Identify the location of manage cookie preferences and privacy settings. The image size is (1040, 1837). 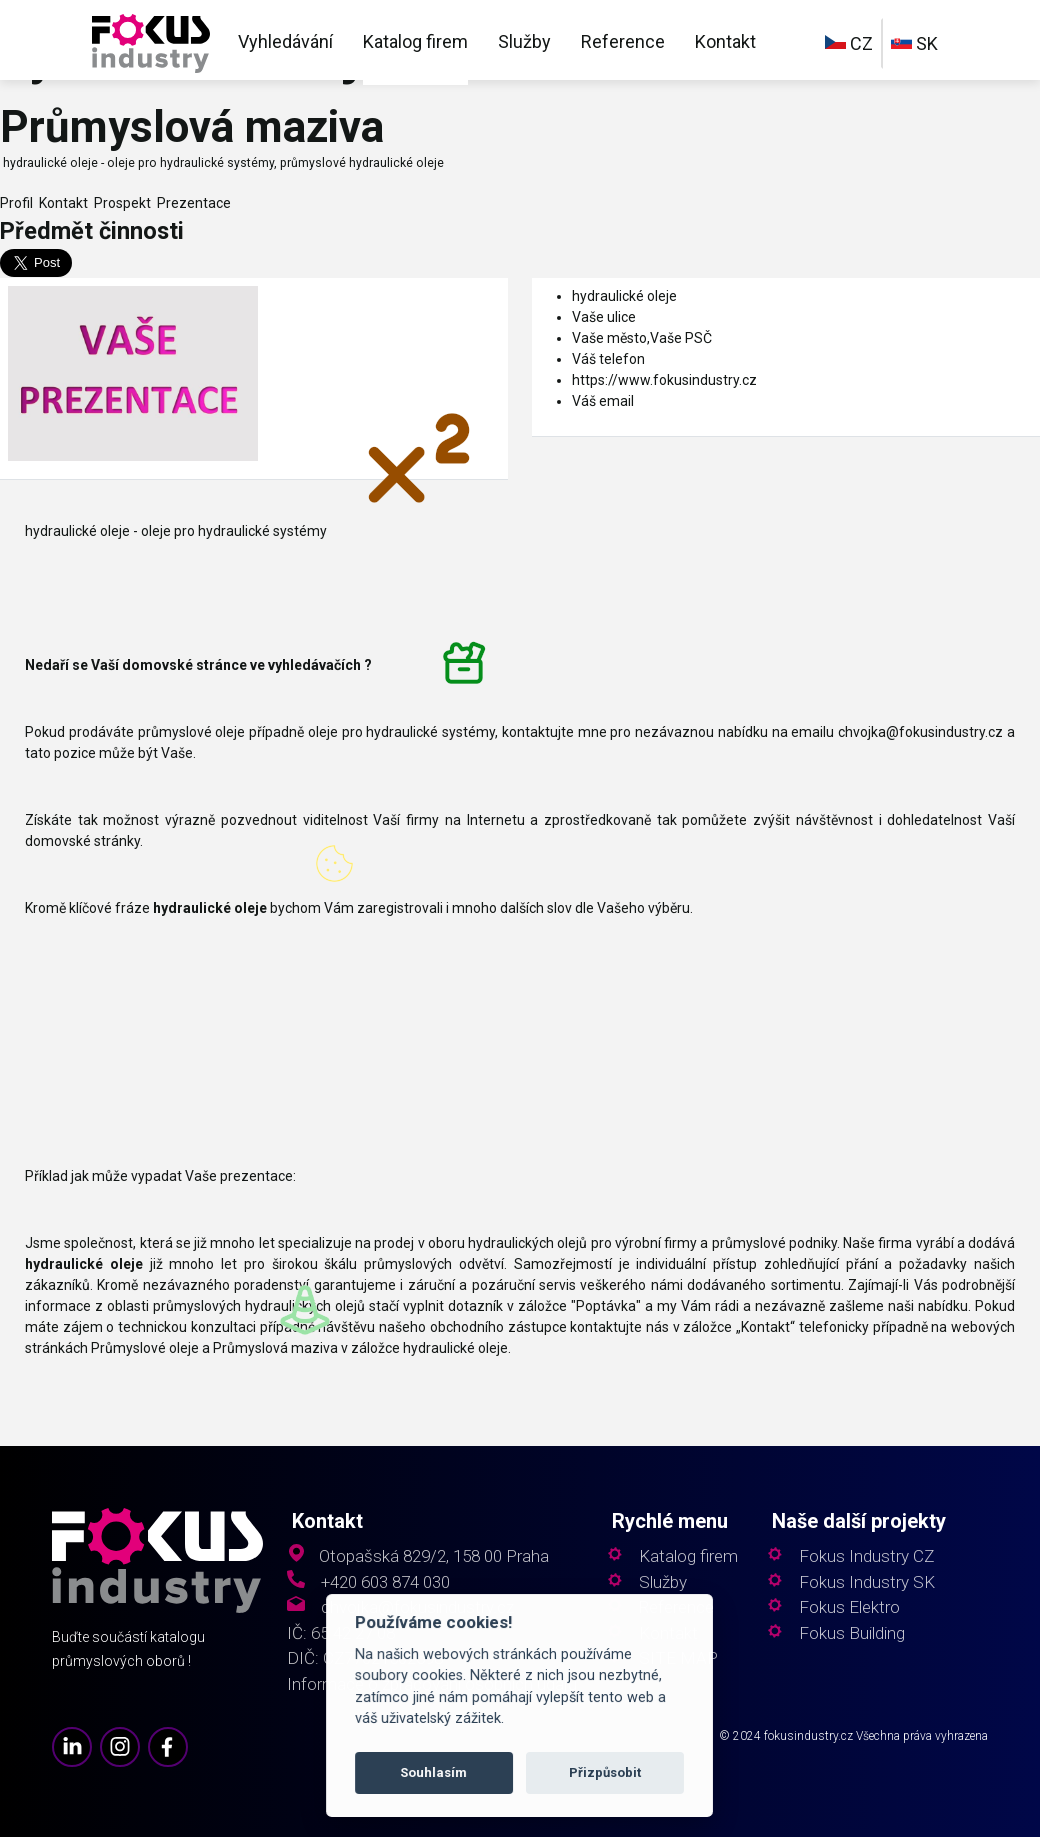
(334, 863).